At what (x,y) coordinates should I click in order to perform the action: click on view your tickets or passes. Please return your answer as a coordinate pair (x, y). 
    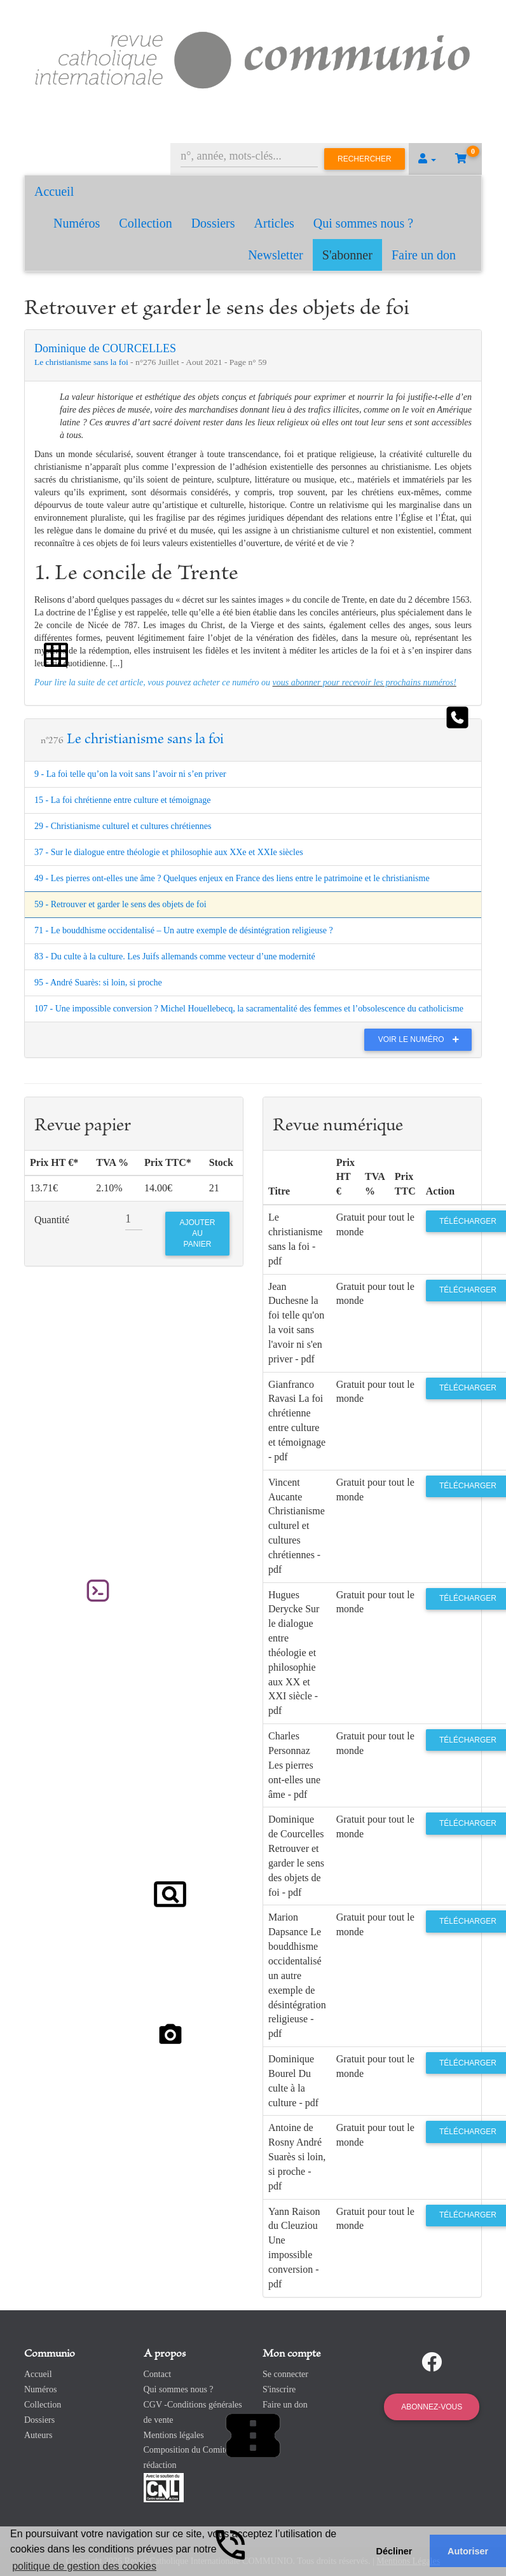
    Looking at the image, I should click on (253, 2436).